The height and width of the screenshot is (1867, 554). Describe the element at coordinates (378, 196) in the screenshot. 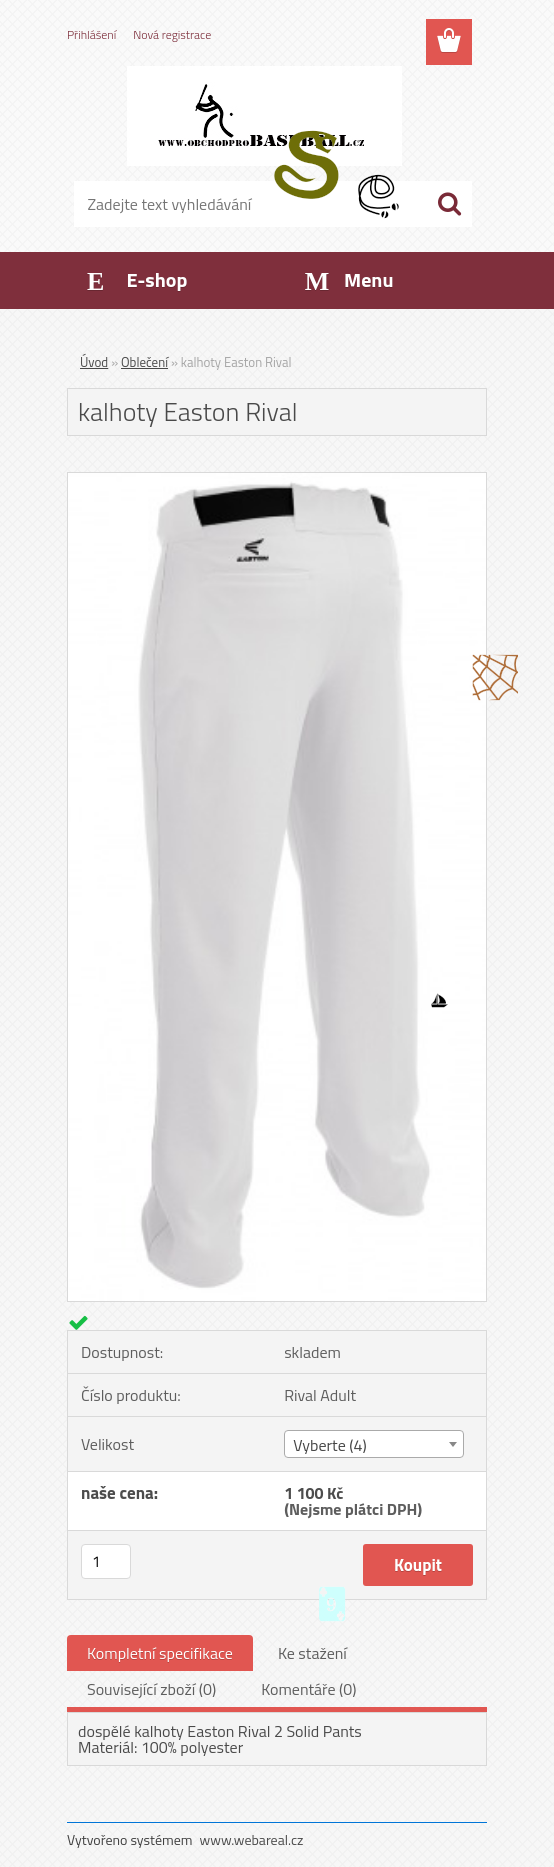

I see `hunting bolas weapon item in game inventory` at that location.